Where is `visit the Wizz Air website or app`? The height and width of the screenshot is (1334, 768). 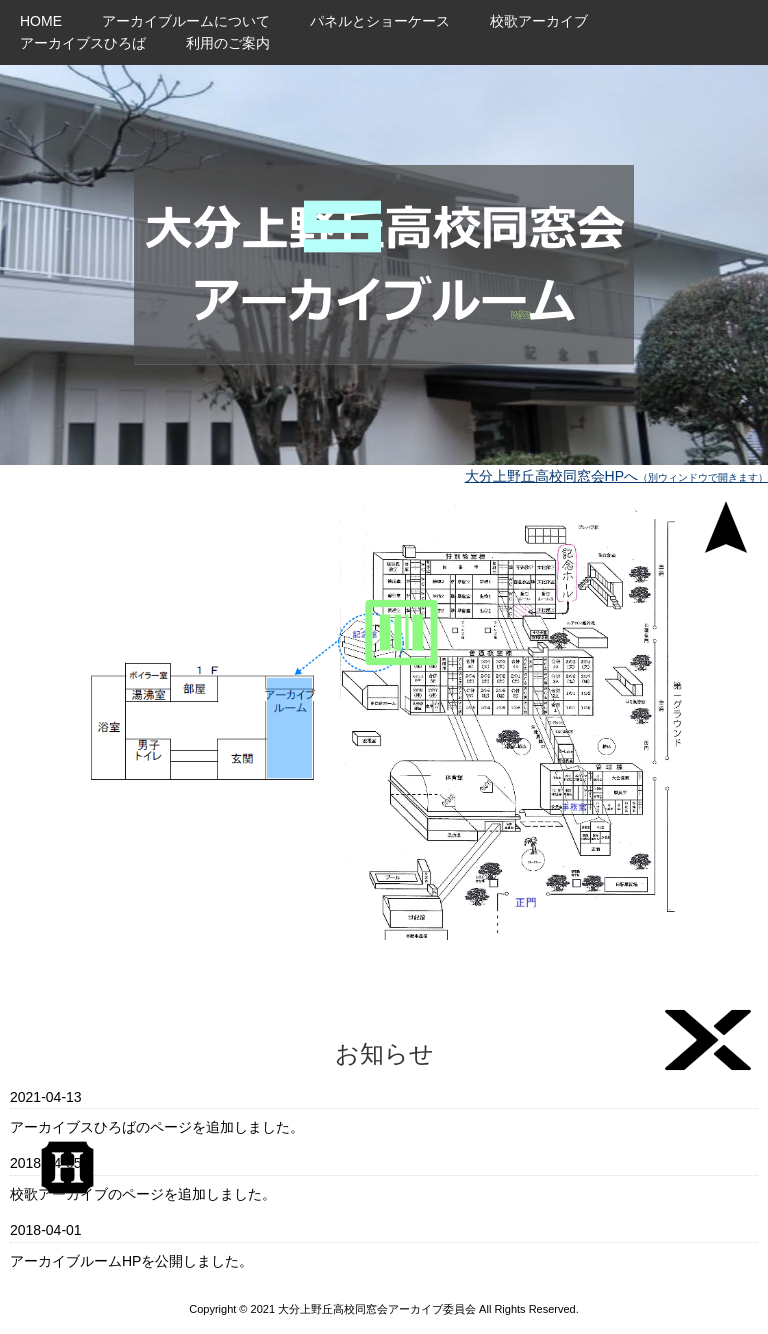 visit the Wizz Air website or app is located at coordinates (521, 315).